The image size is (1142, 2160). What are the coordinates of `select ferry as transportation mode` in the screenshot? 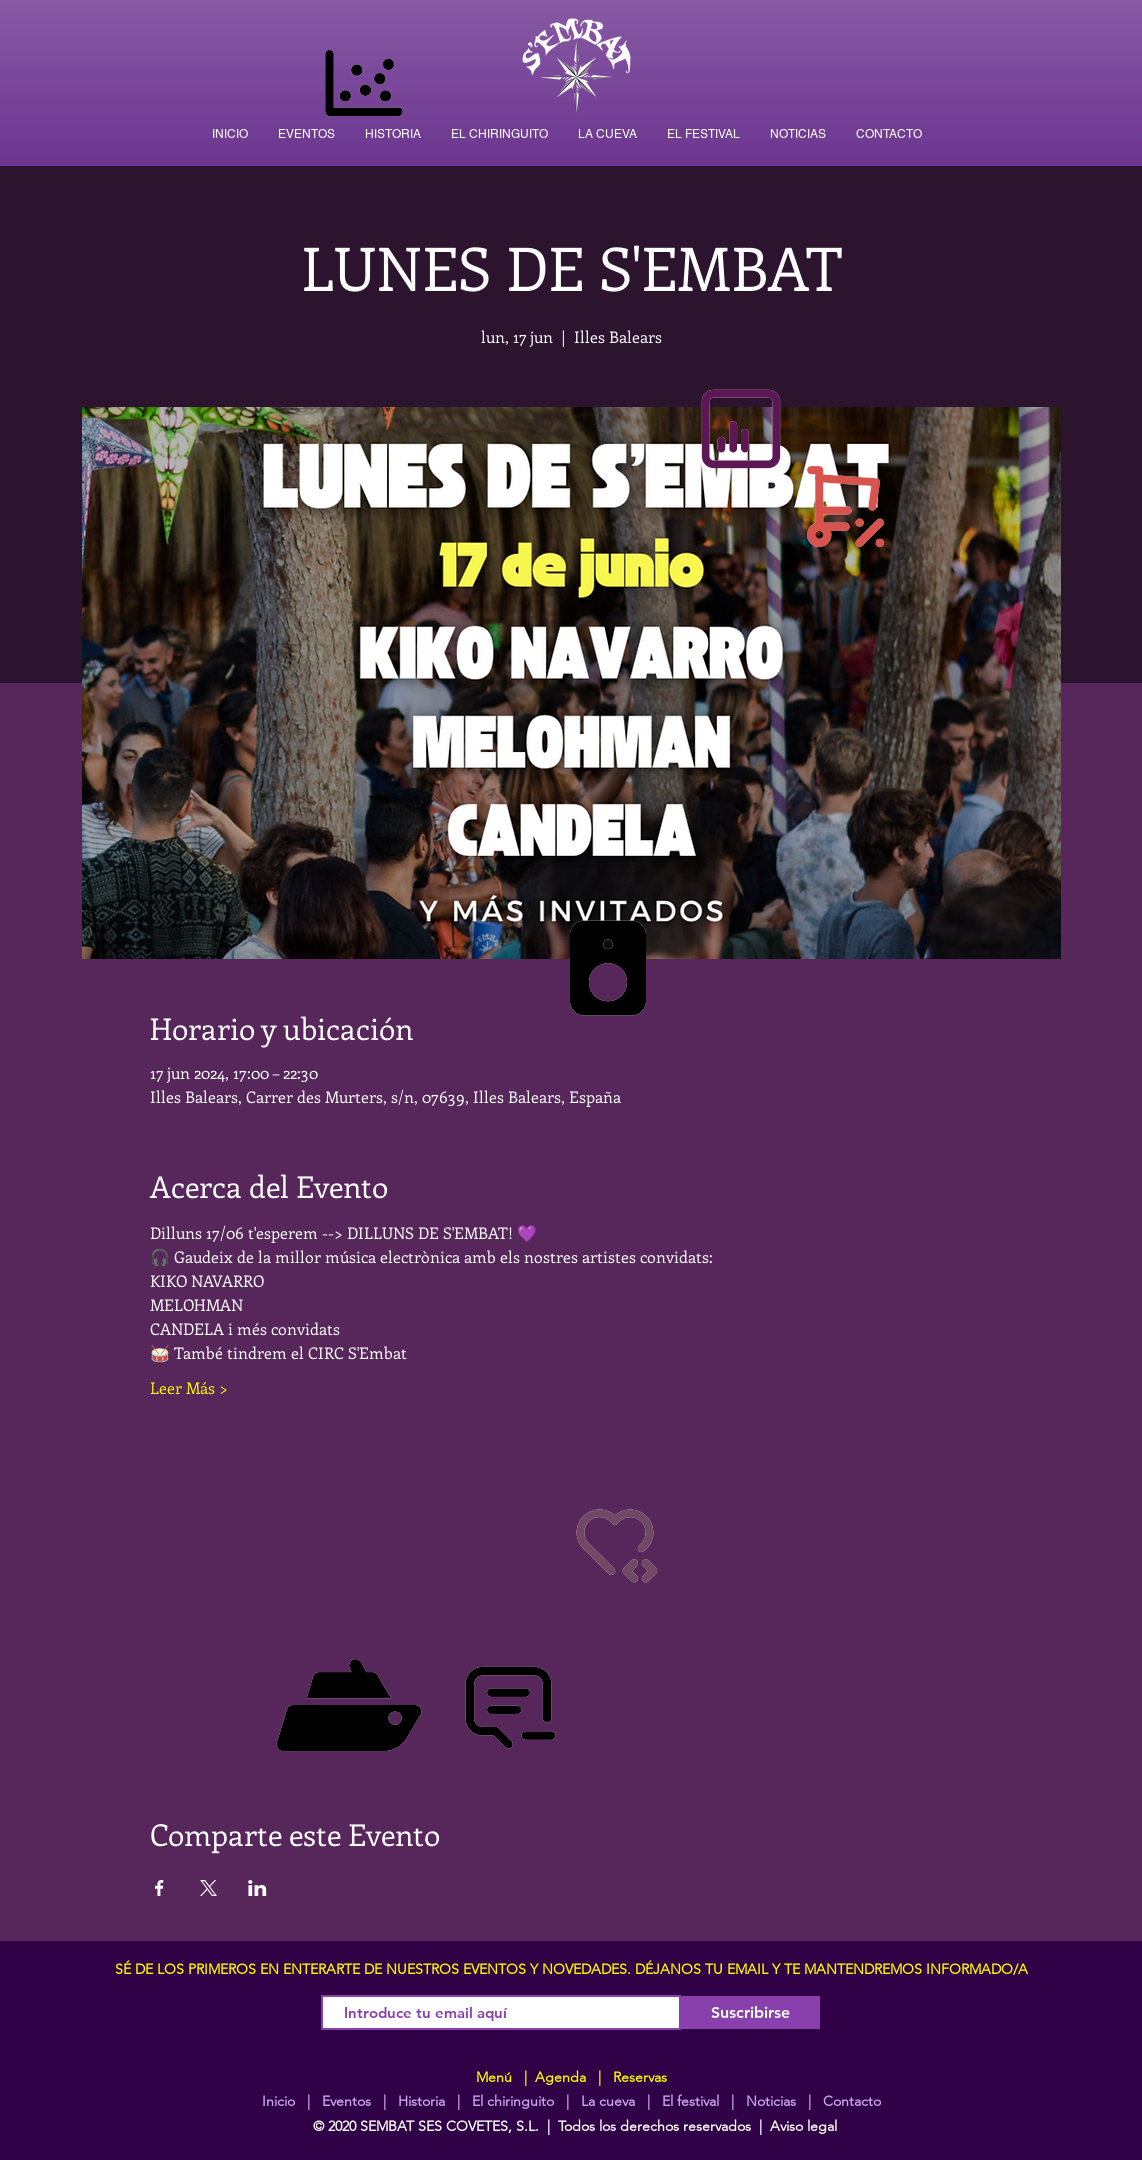 It's located at (349, 1705).